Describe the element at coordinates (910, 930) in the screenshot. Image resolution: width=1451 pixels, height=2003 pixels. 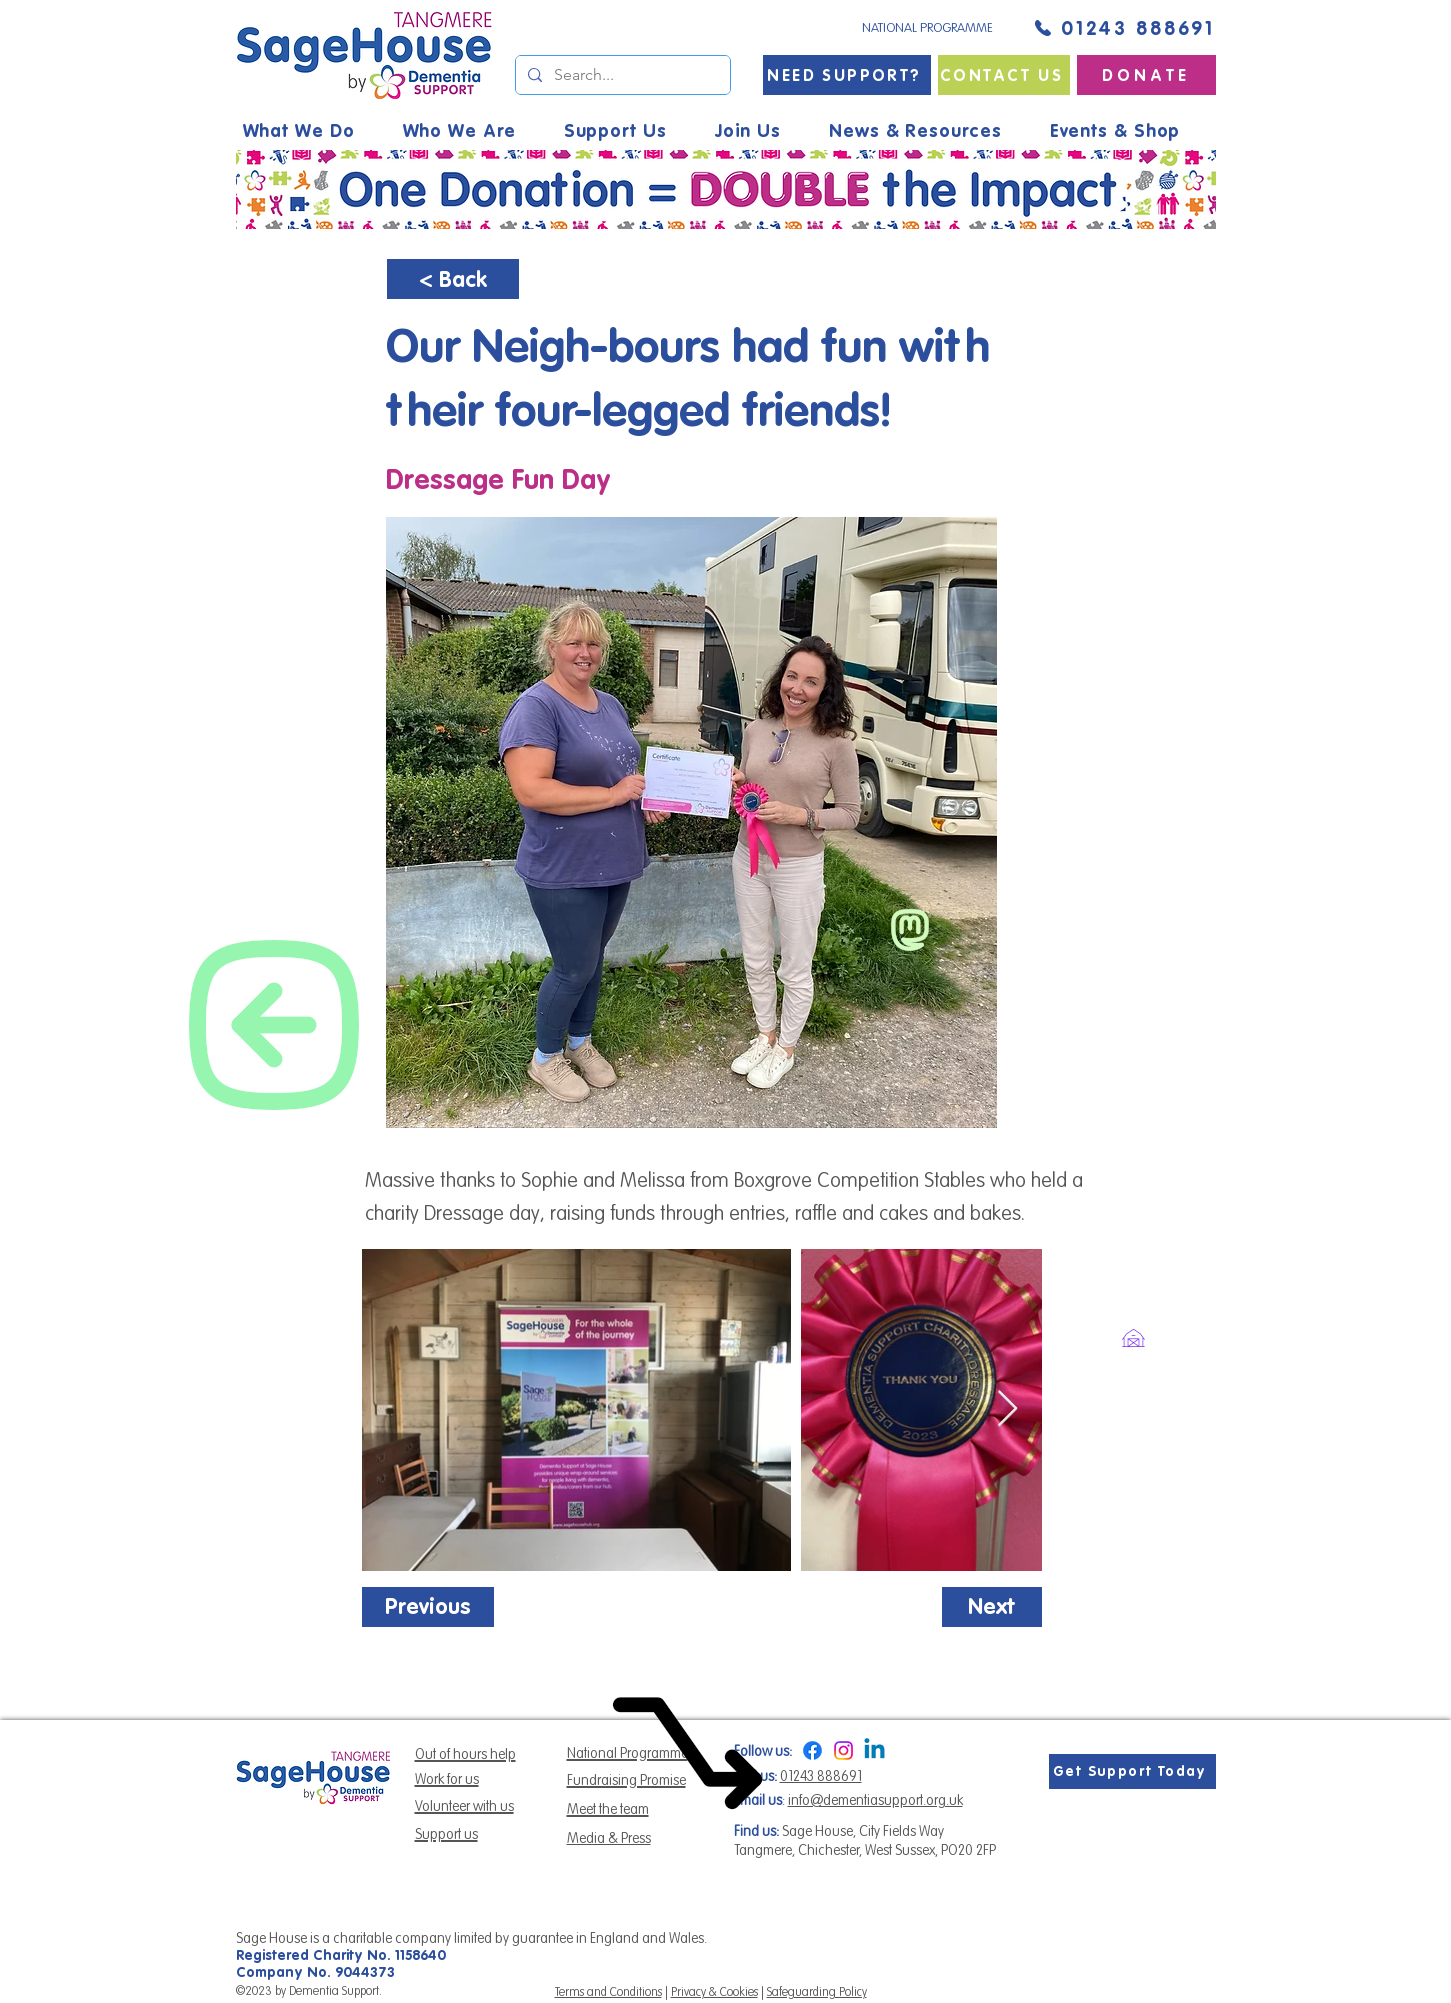
I see `open Mastodon app` at that location.